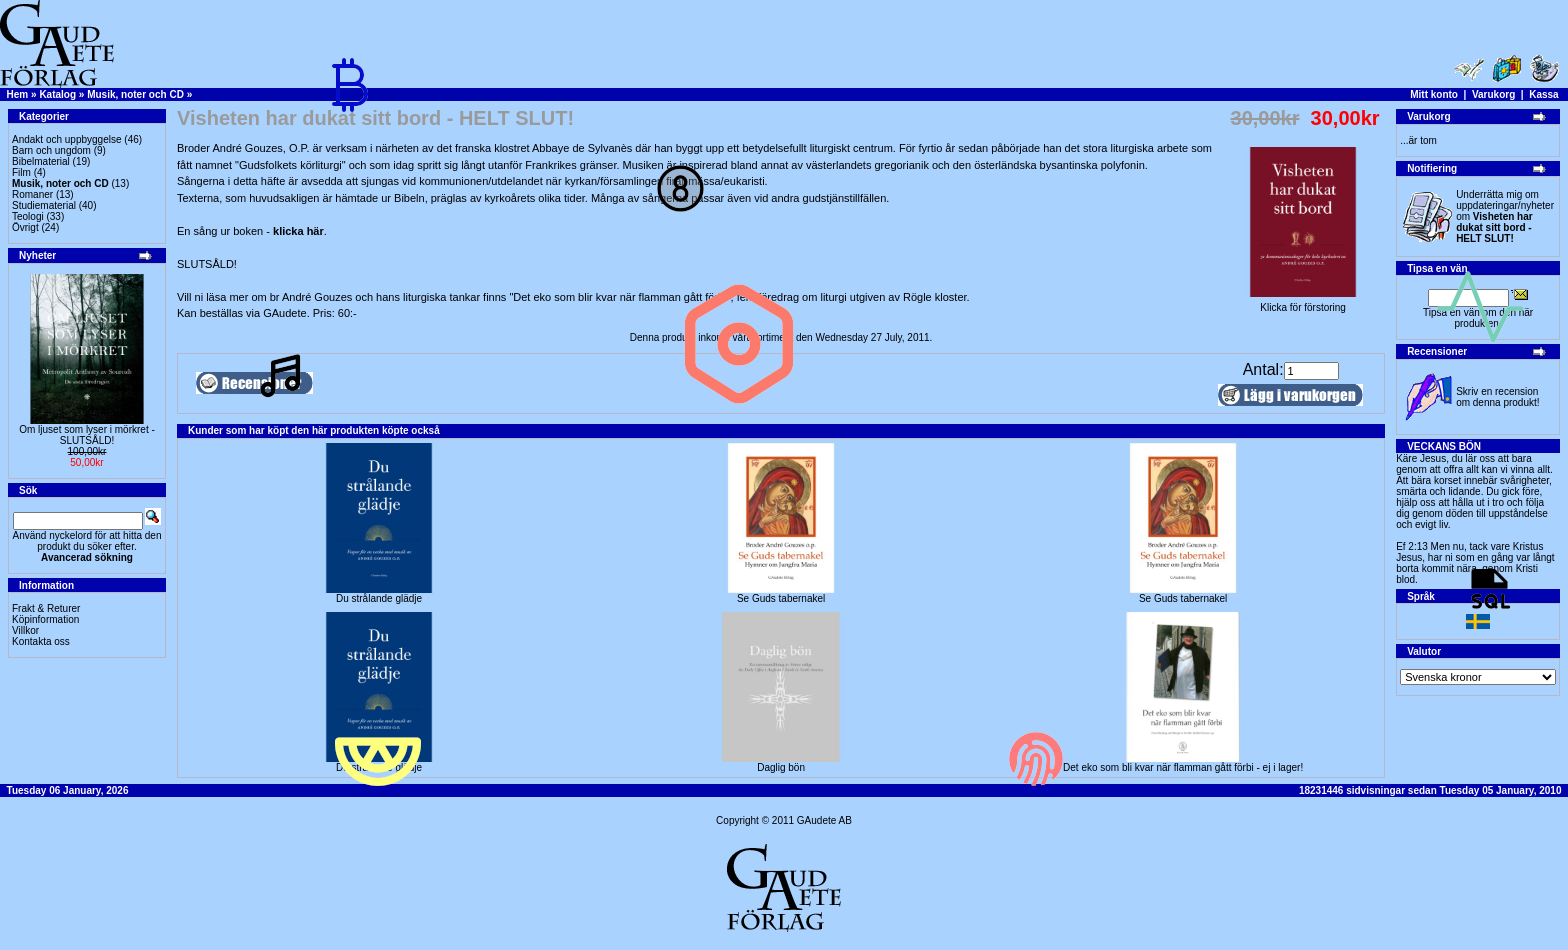 The image size is (1568, 950). What do you see at coordinates (739, 344) in the screenshot?
I see `access settings or preferences` at bounding box center [739, 344].